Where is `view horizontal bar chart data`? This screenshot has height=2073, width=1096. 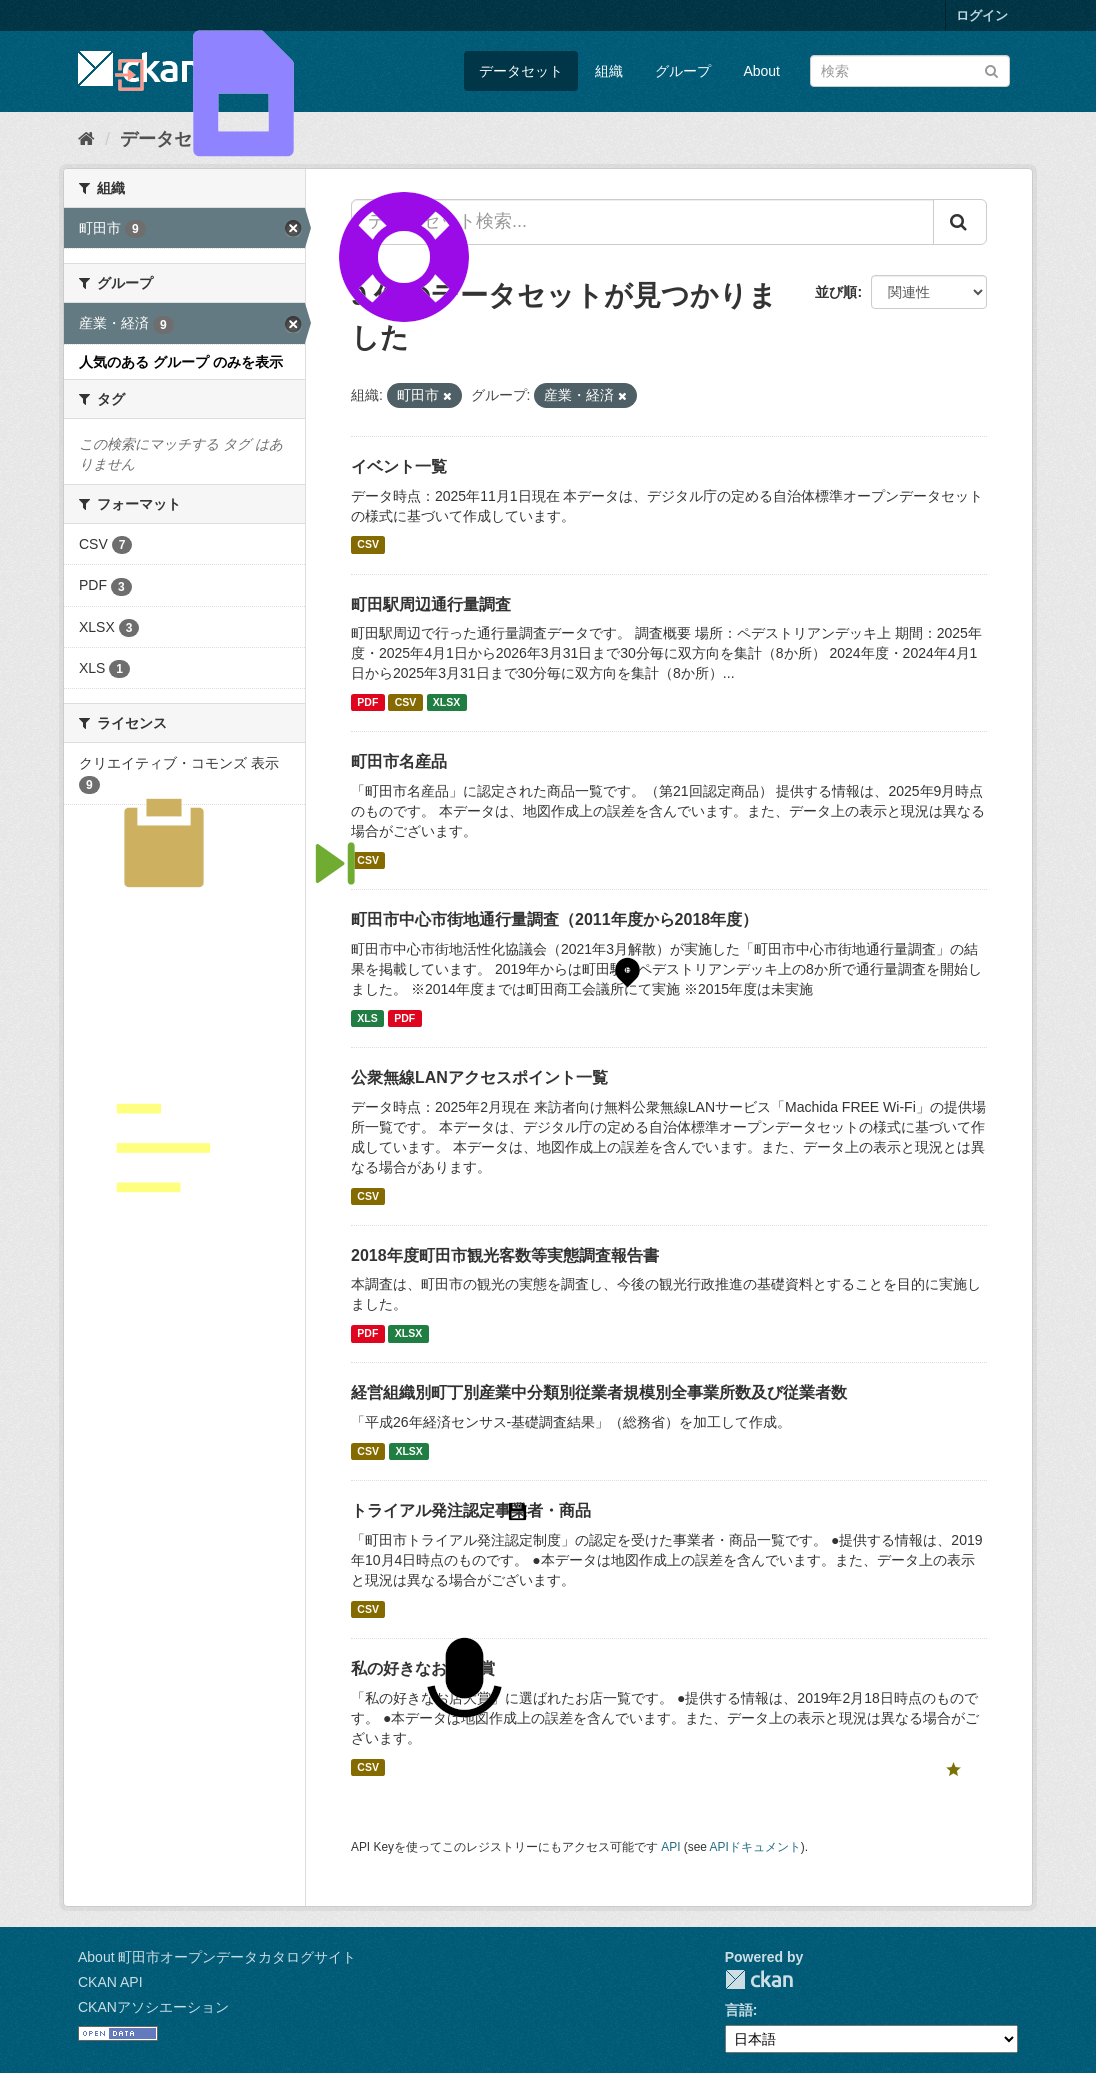 view horizontal bar chart data is located at coordinates (161, 1148).